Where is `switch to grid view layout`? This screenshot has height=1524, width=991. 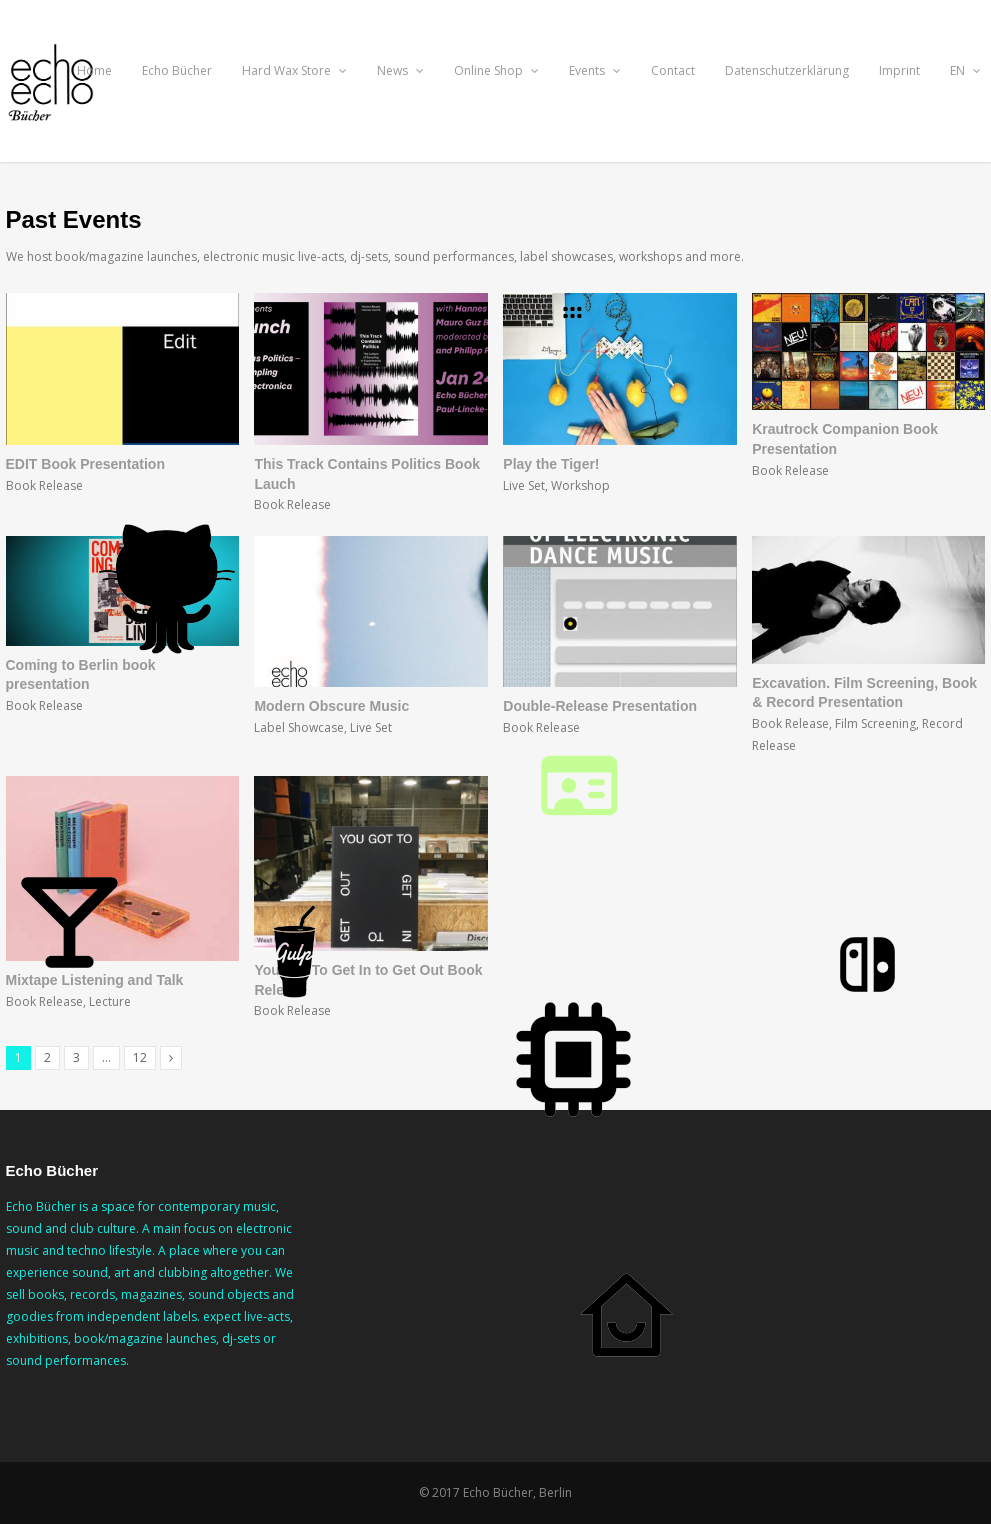 switch to grid view layout is located at coordinates (572, 312).